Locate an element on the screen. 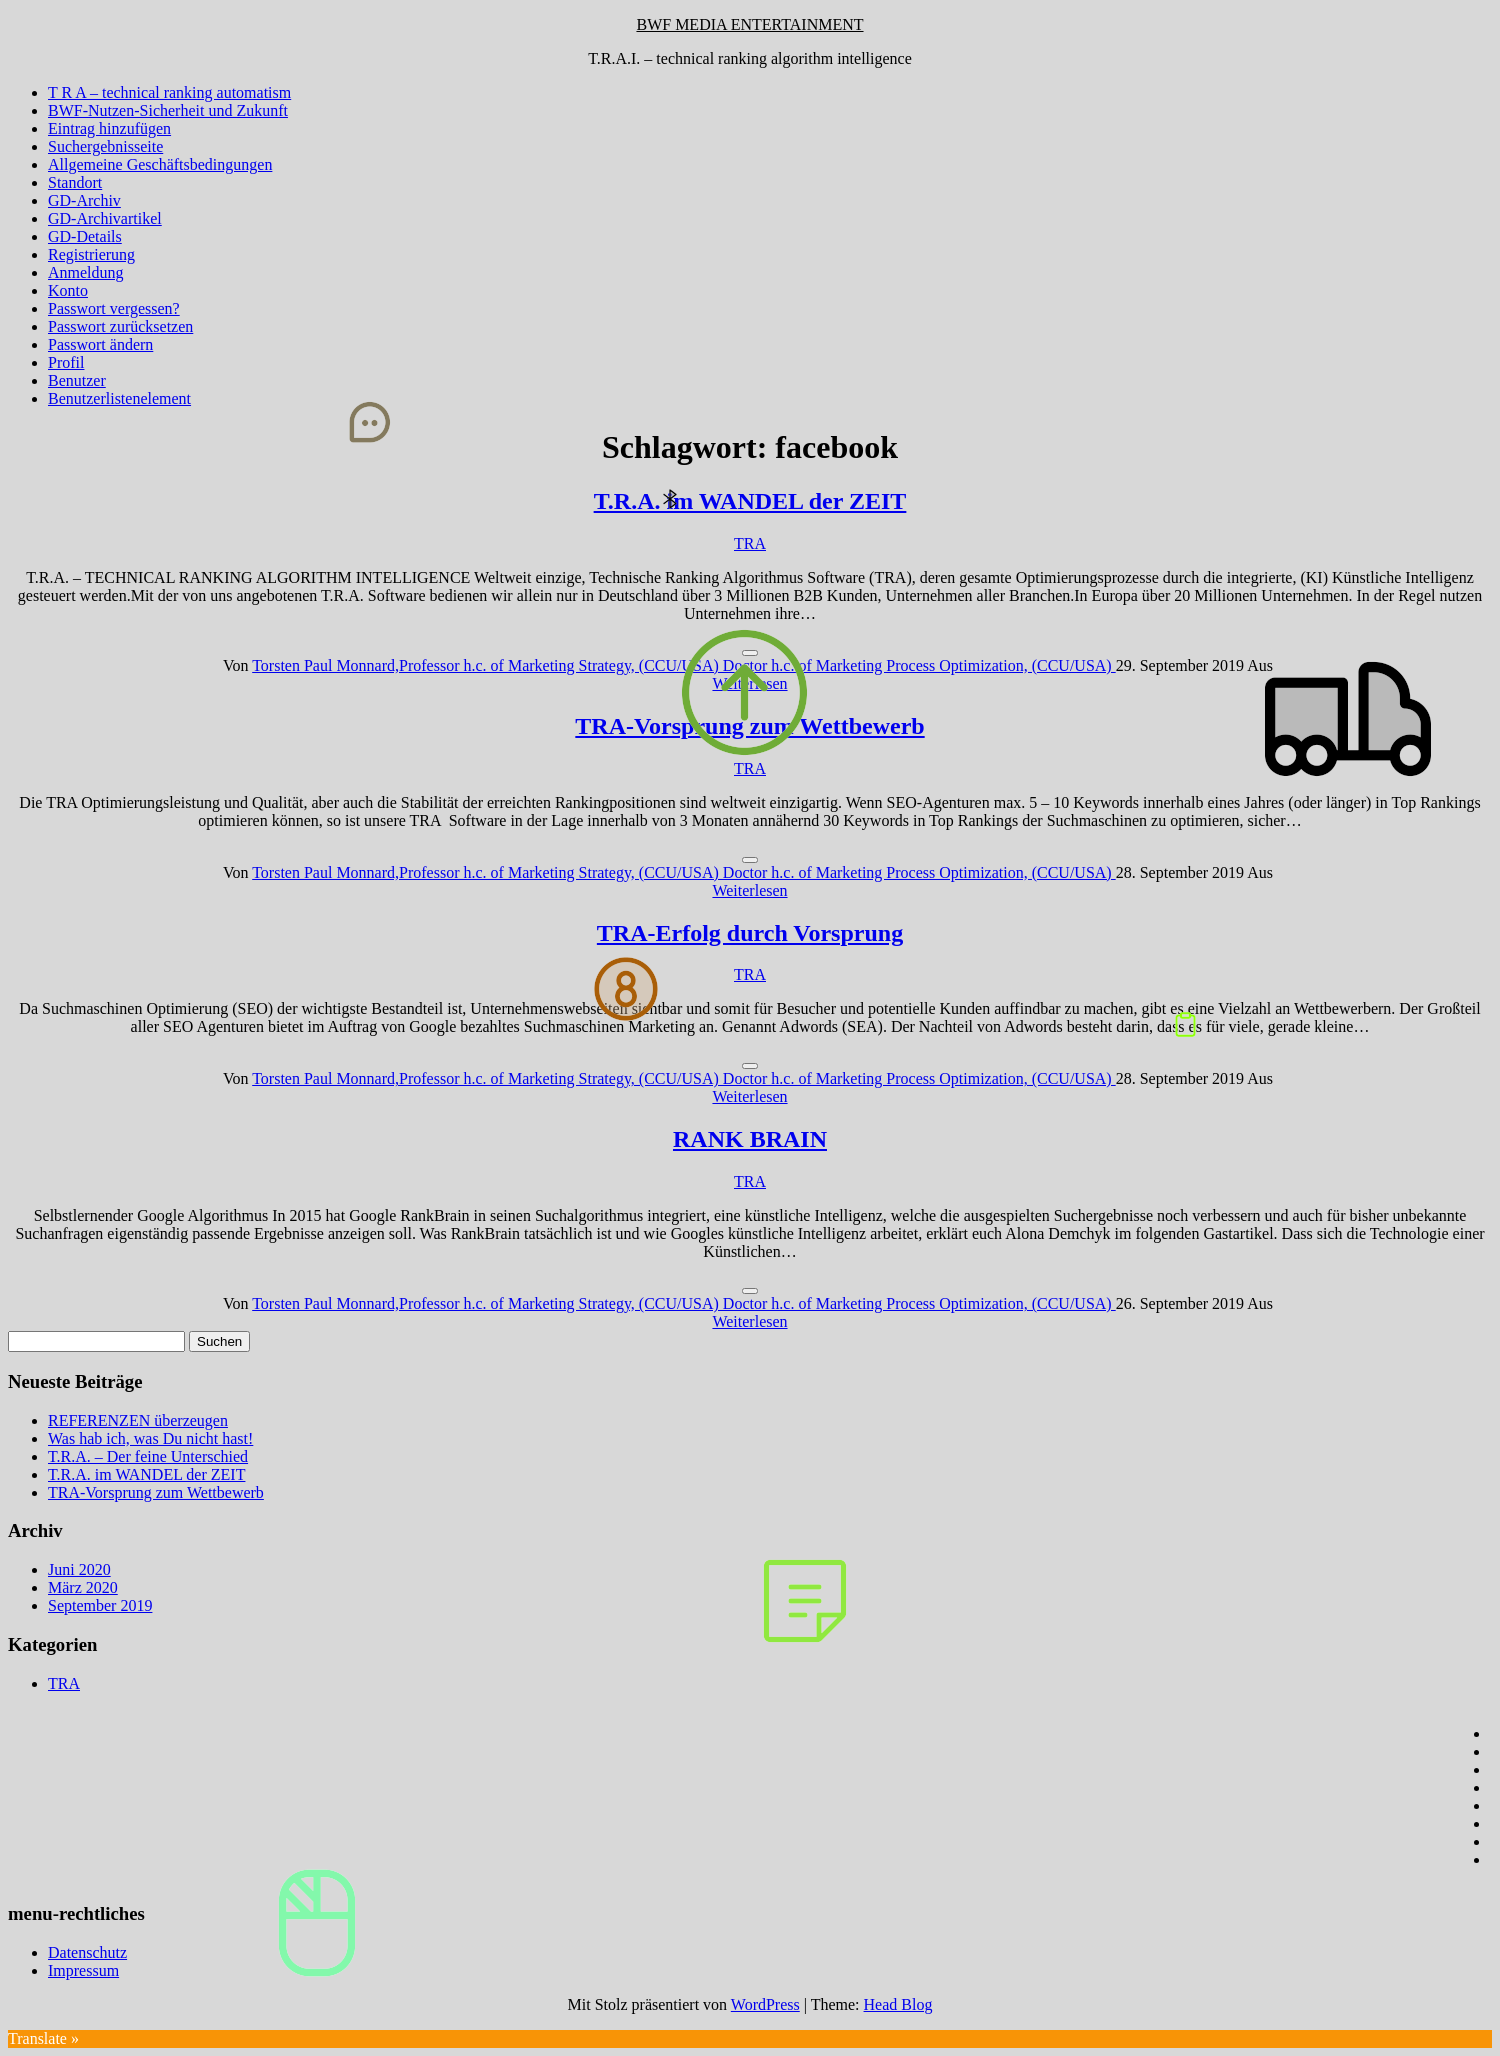 The width and height of the screenshot is (1500, 2056). indicates item number eight in a list or sequence is located at coordinates (626, 989).